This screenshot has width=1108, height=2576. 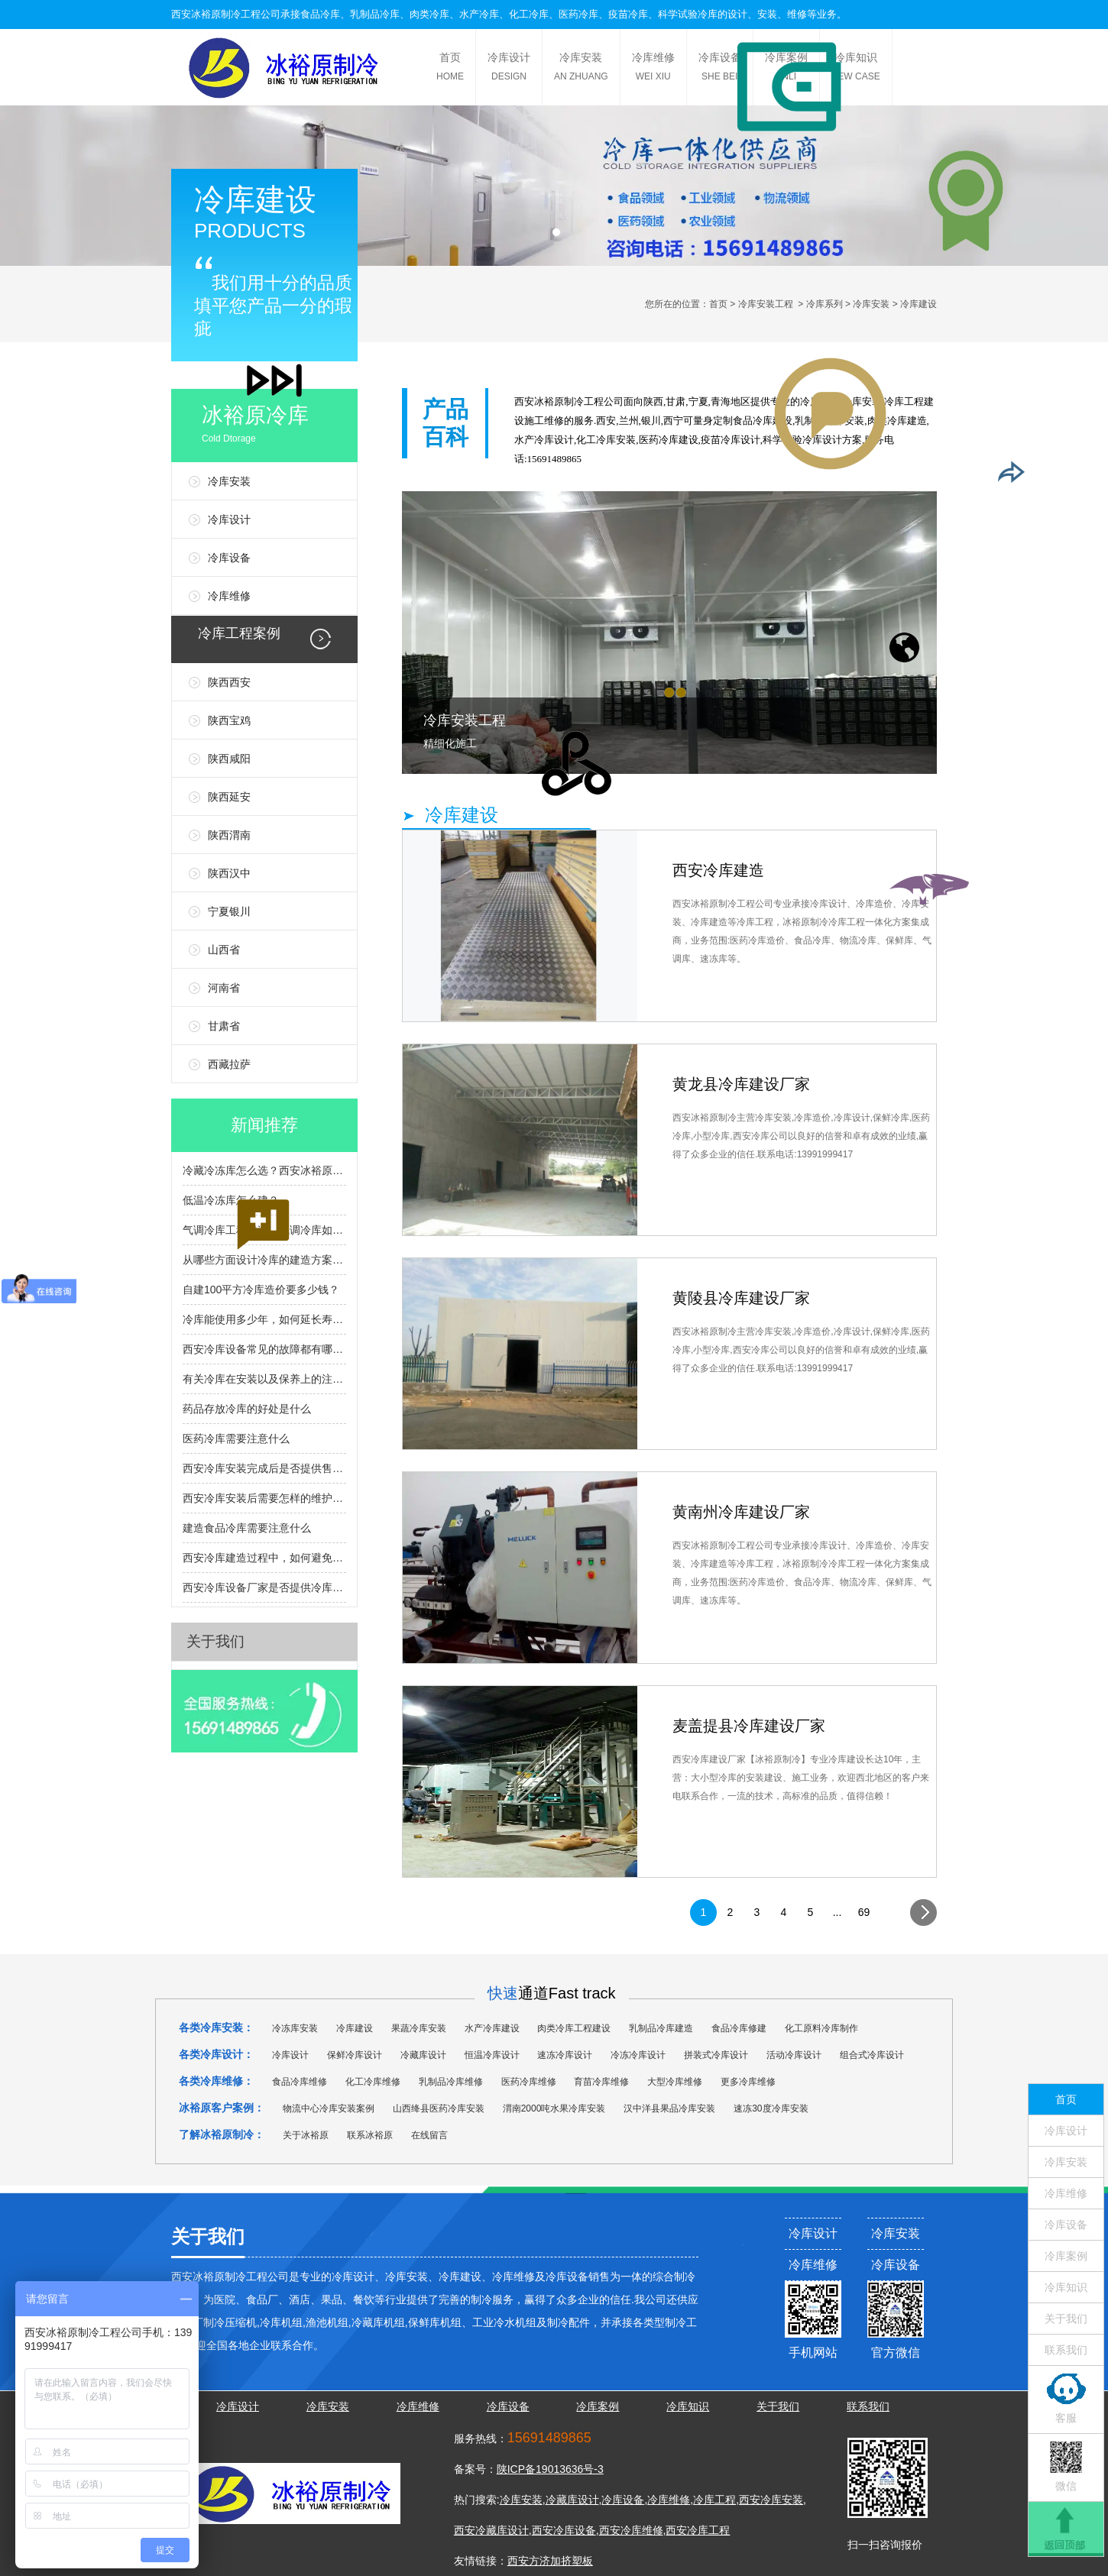 I want to click on mongoose database ODM logo, so click(x=929, y=889).